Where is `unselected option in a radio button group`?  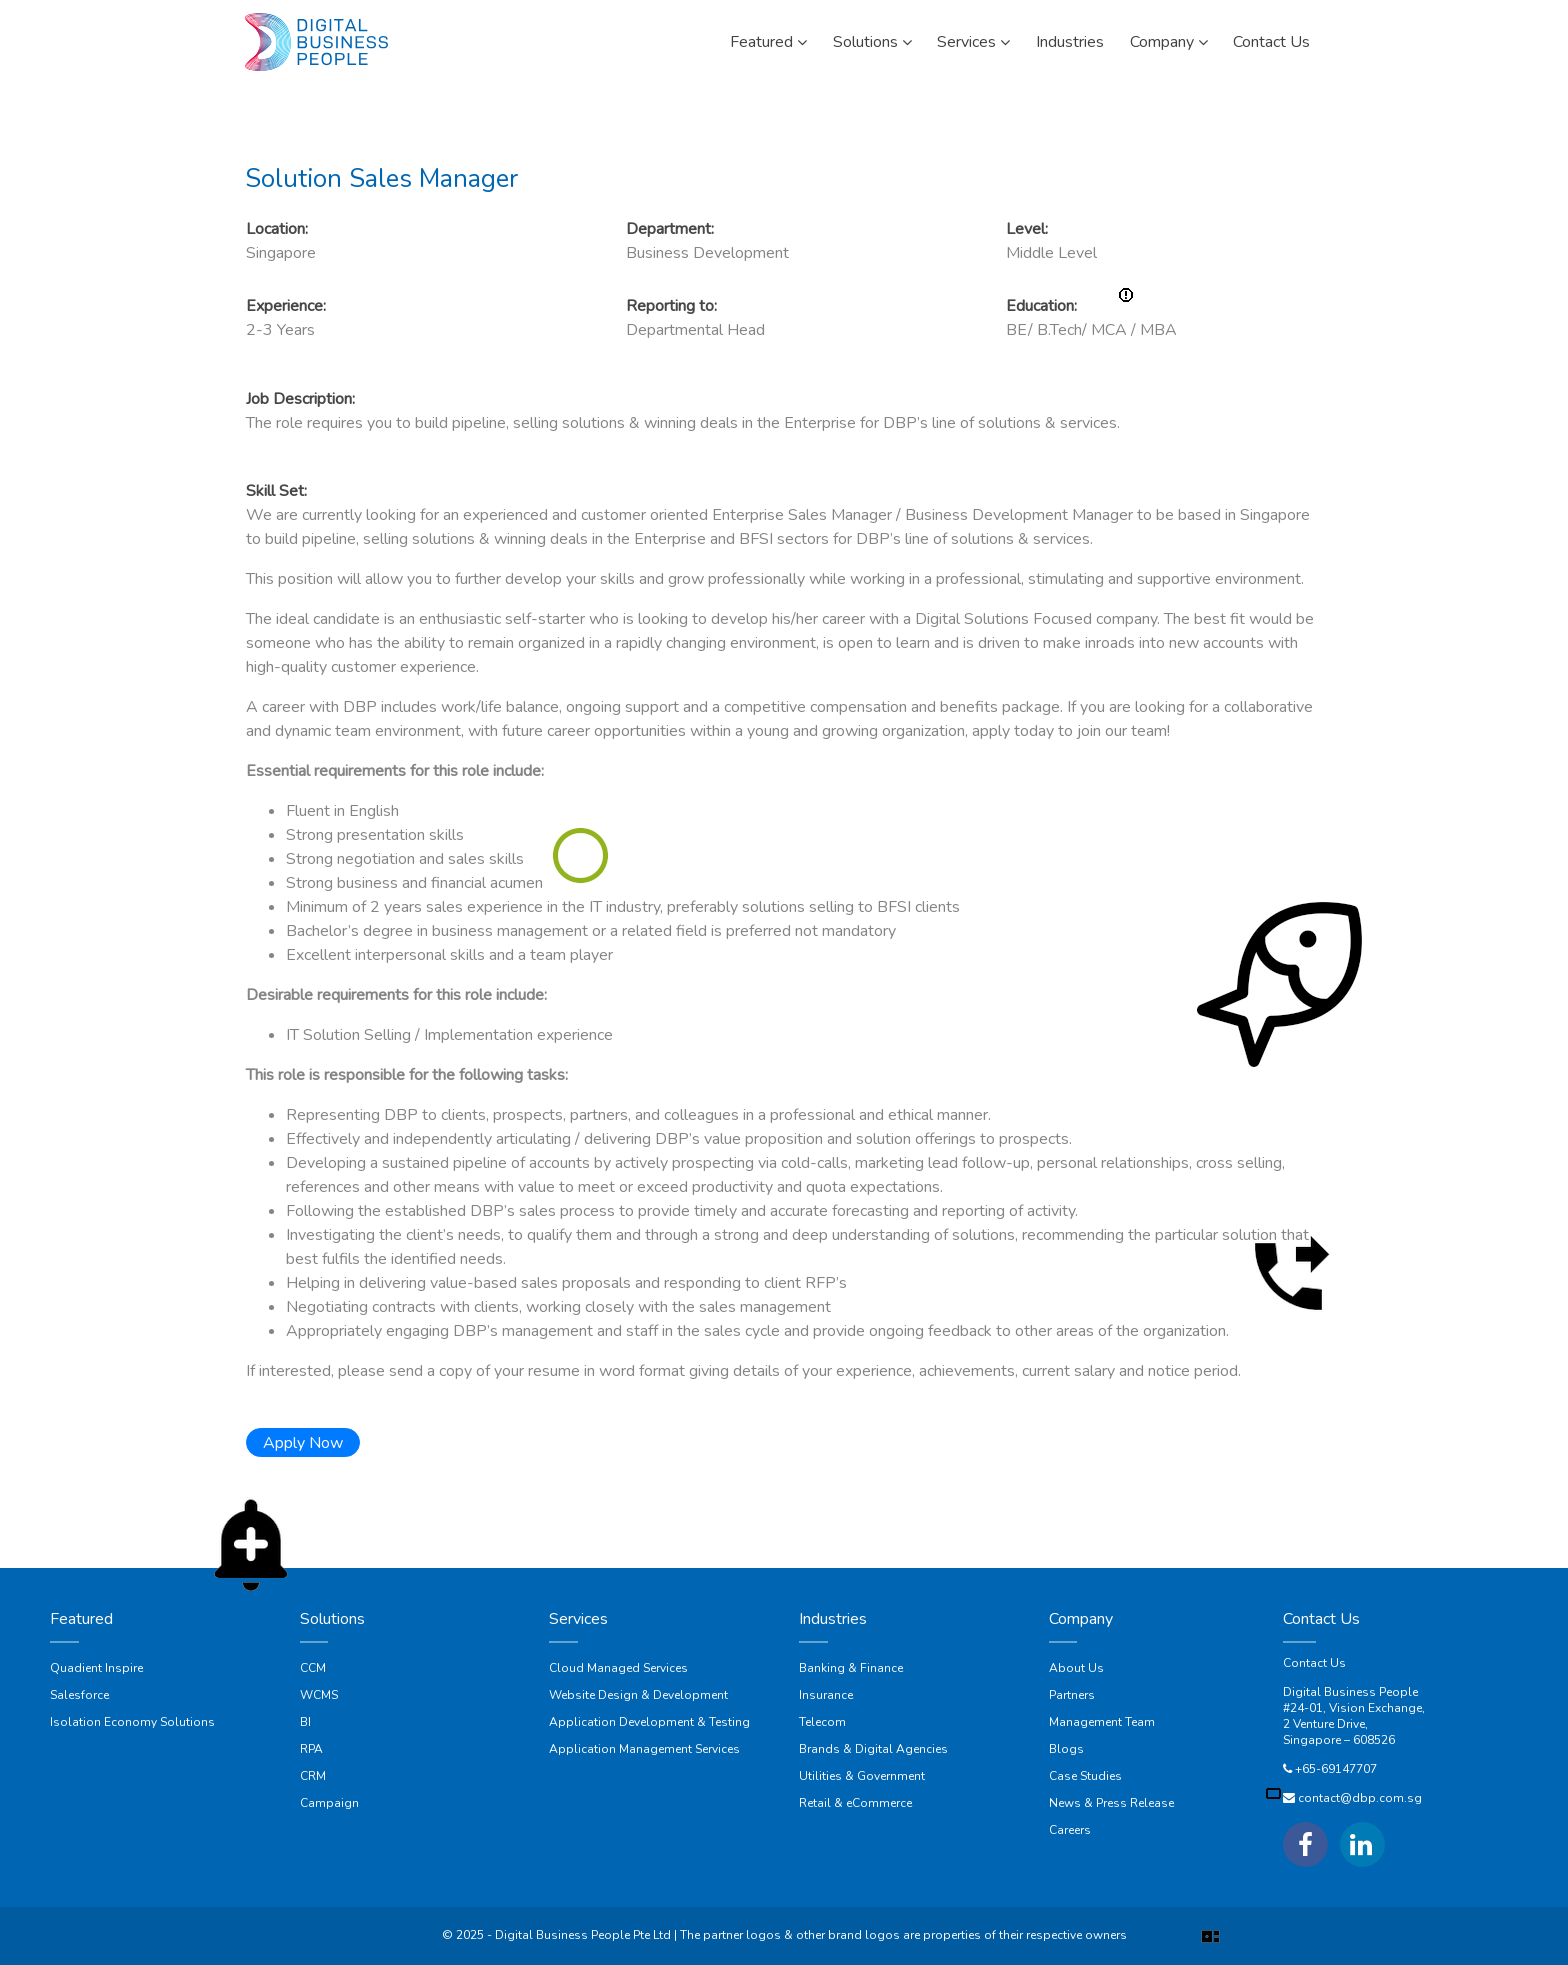
unselected option in a radio button group is located at coordinates (580, 855).